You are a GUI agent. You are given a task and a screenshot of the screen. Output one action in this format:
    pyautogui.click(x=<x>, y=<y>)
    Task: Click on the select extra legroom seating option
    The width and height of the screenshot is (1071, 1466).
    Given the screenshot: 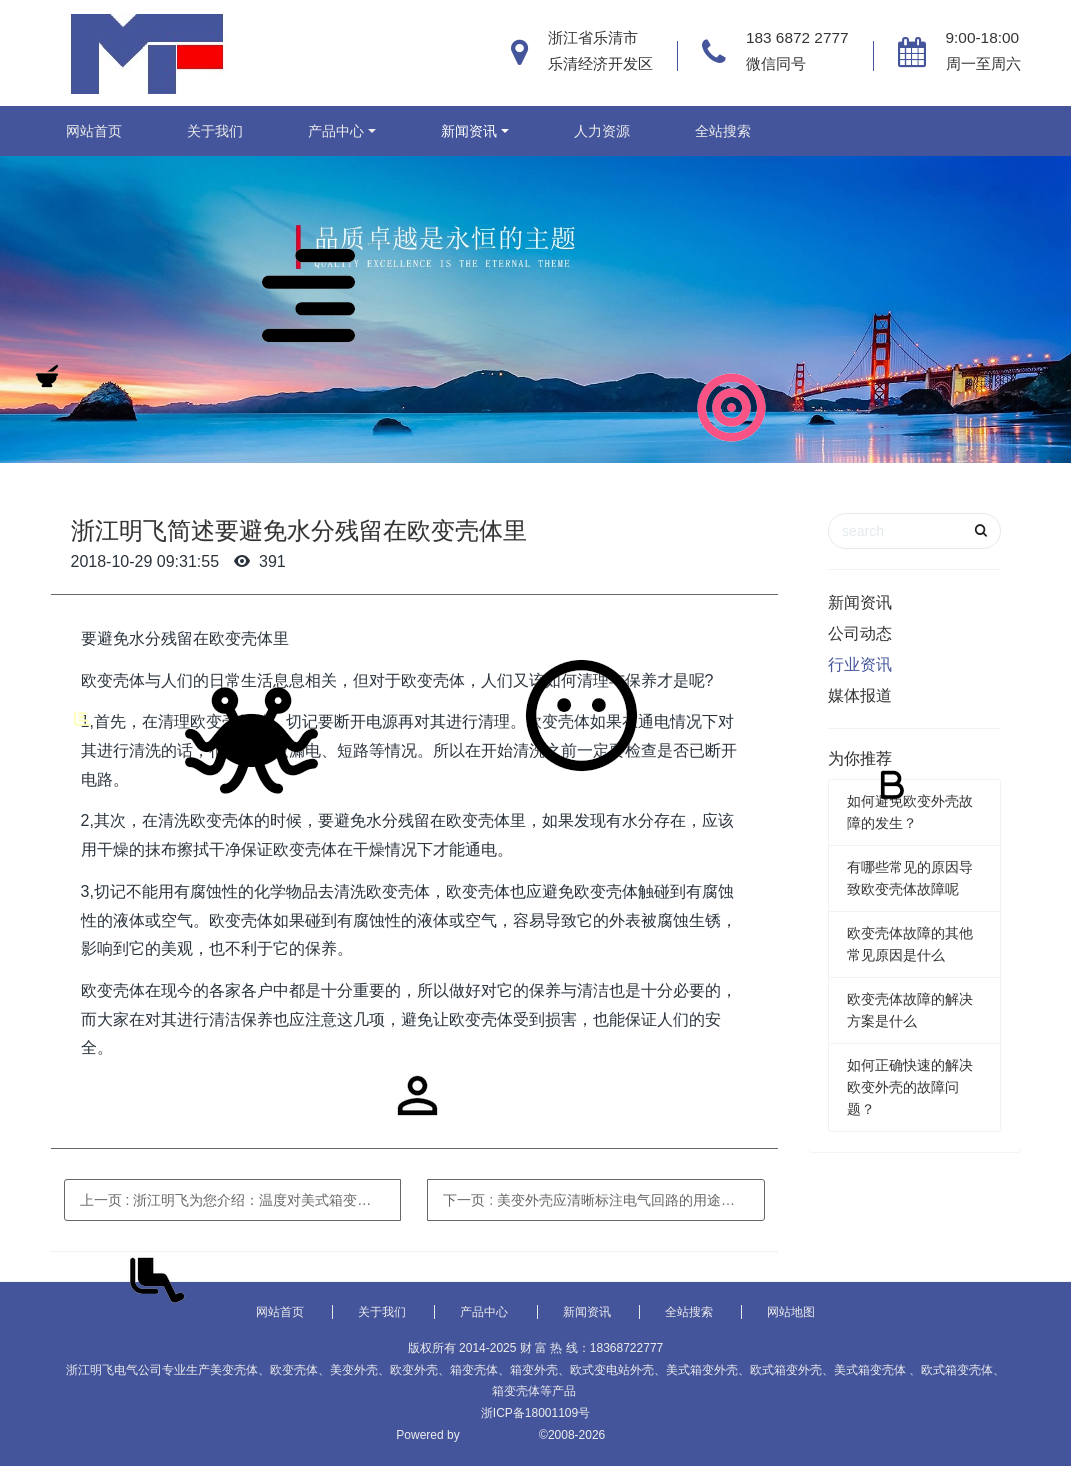 What is the action you would take?
    pyautogui.click(x=156, y=1281)
    